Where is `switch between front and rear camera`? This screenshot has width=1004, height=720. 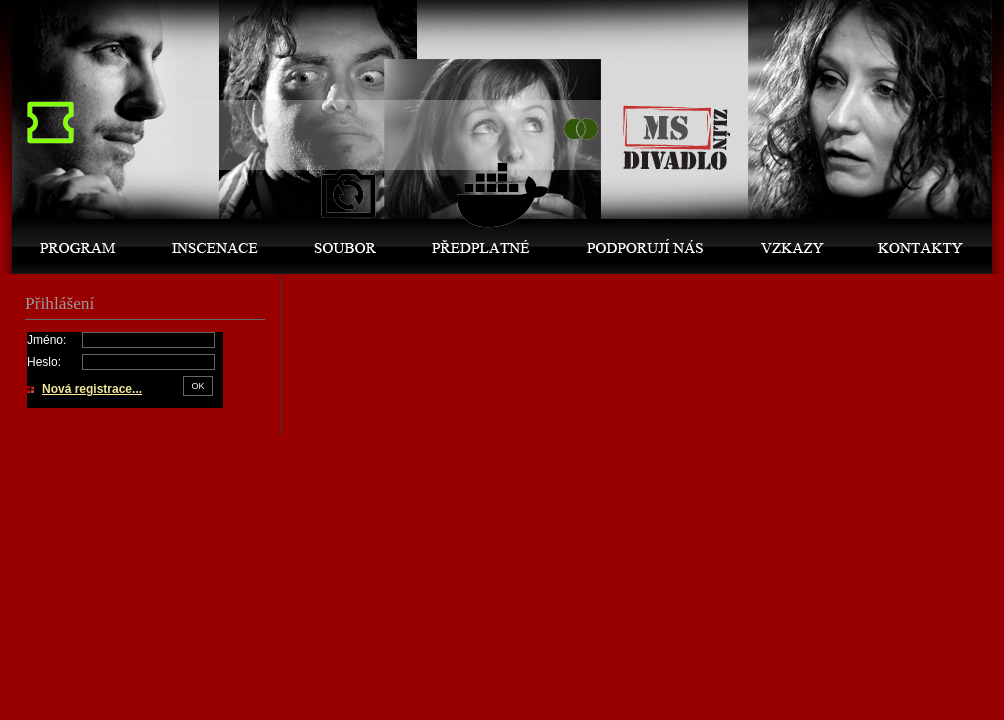
switch between front and rear camera is located at coordinates (348, 193).